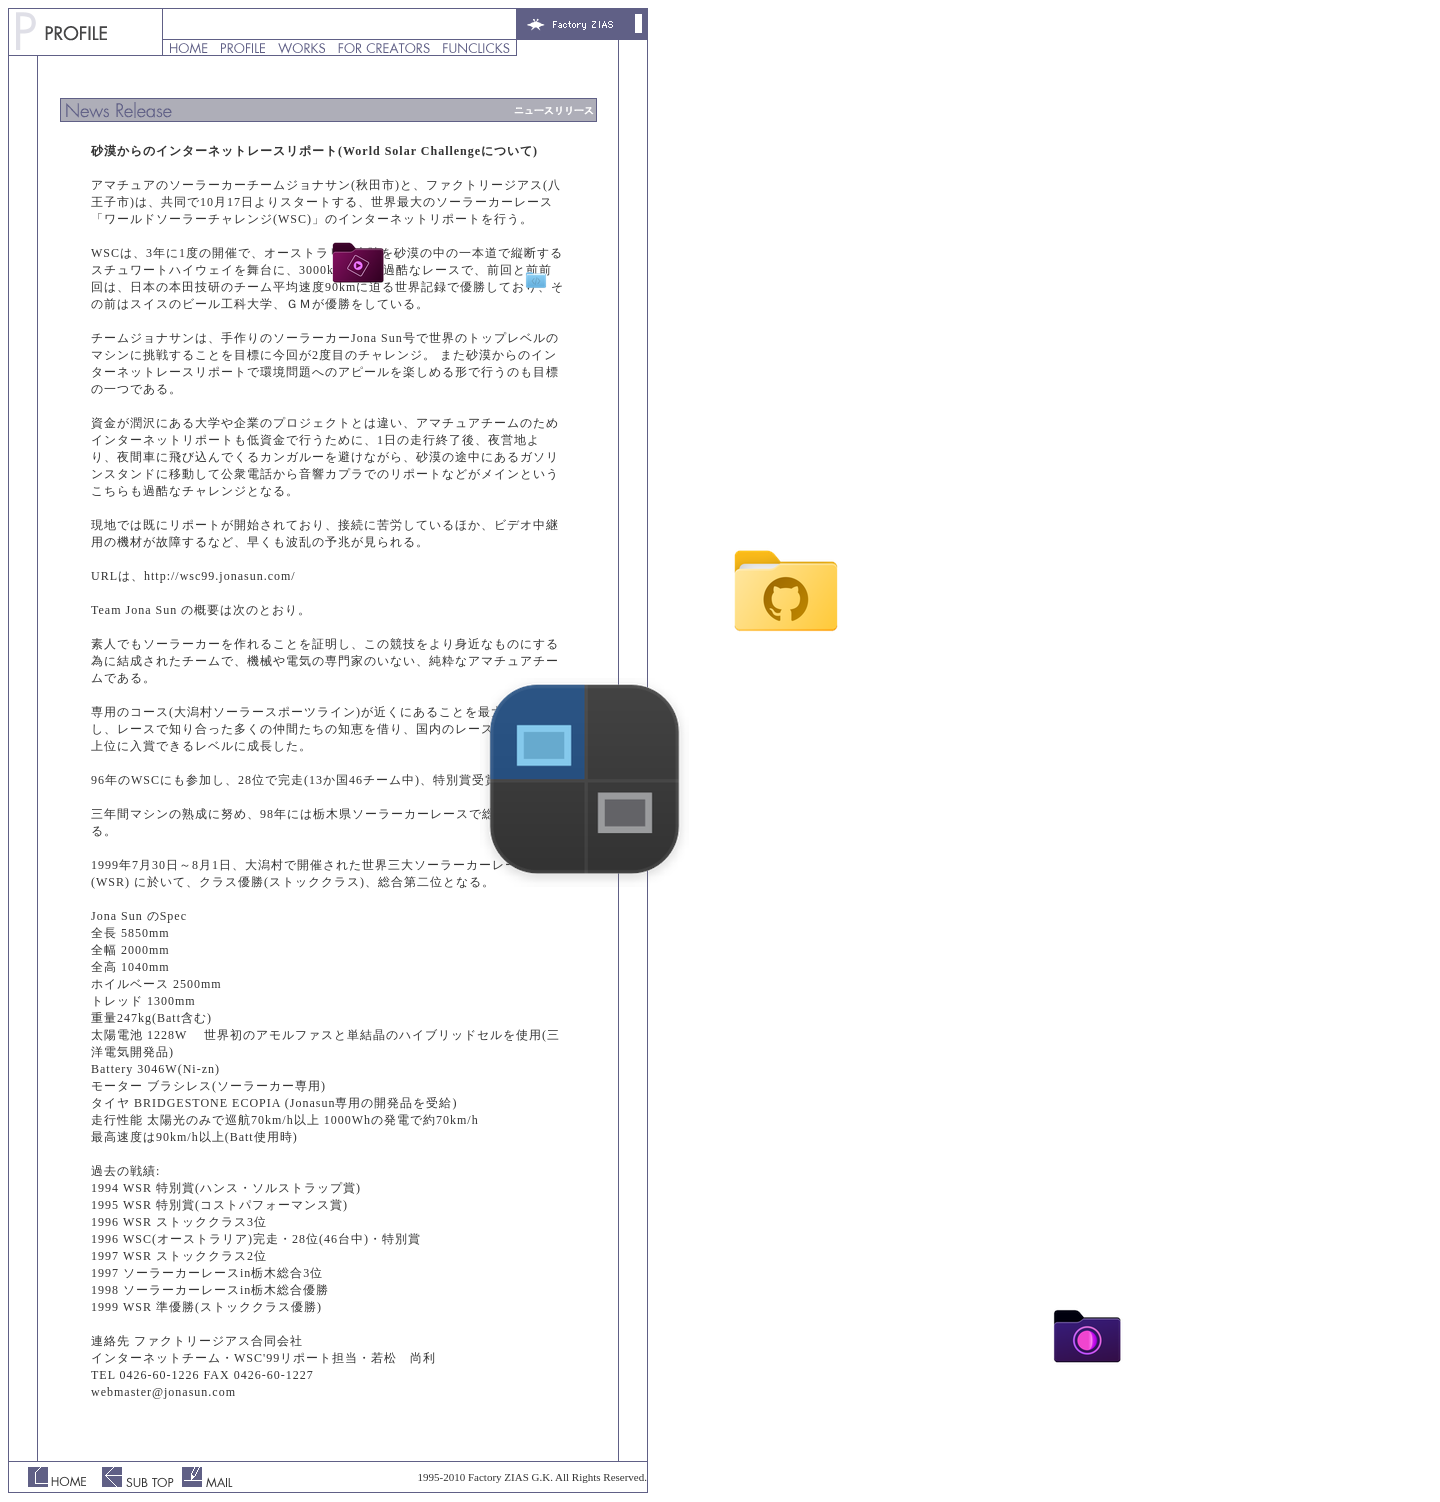 This screenshot has height=1502, width=1440. I want to click on open wondershare demoair folder, so click(1087, 1338).